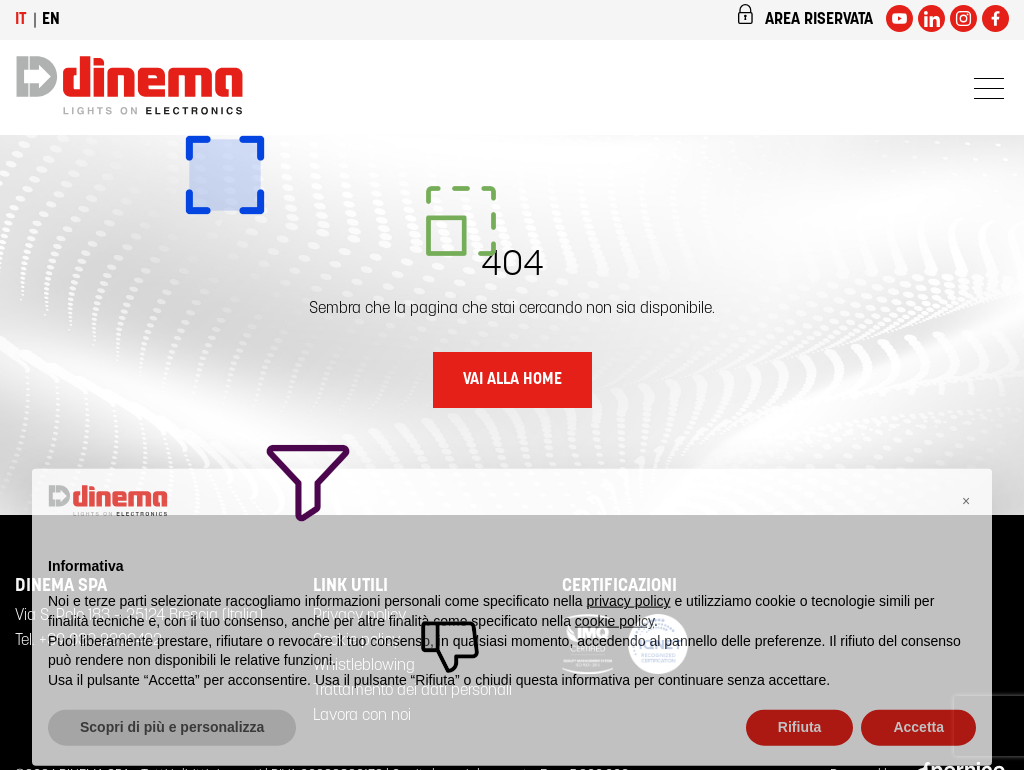 The image size is (1024, 770). Describe the element at coordinates (308, 480) in the screenshot. I see `filter or sort content` at that location.